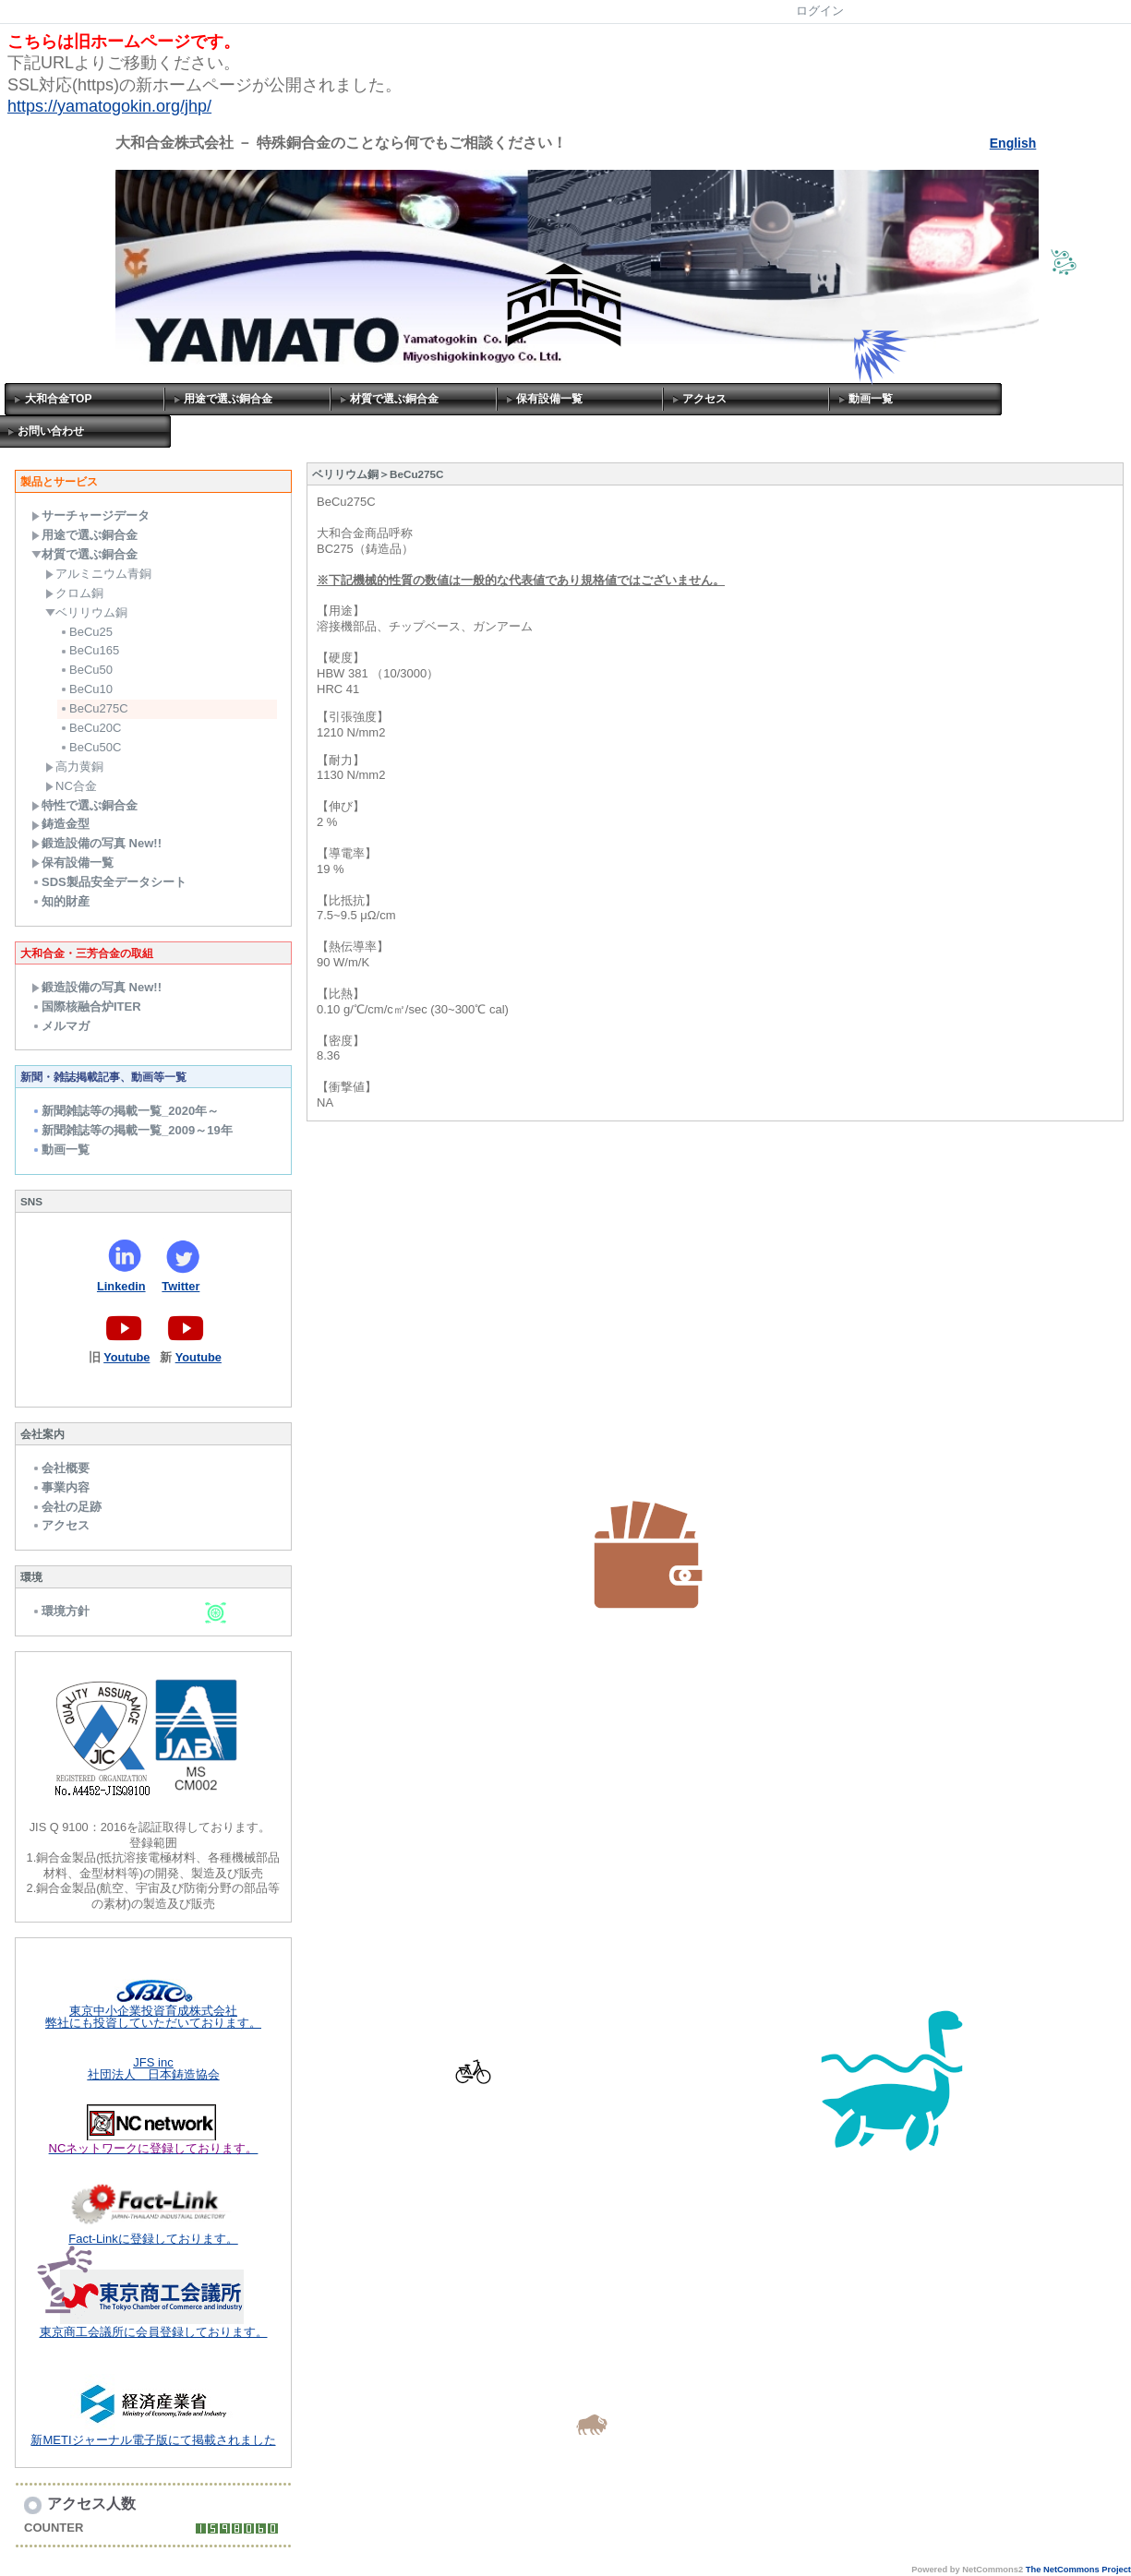  Describe the element at coordinates (646, 1556) in the screenshot. I see `access your wallet or payment methods` at that location.